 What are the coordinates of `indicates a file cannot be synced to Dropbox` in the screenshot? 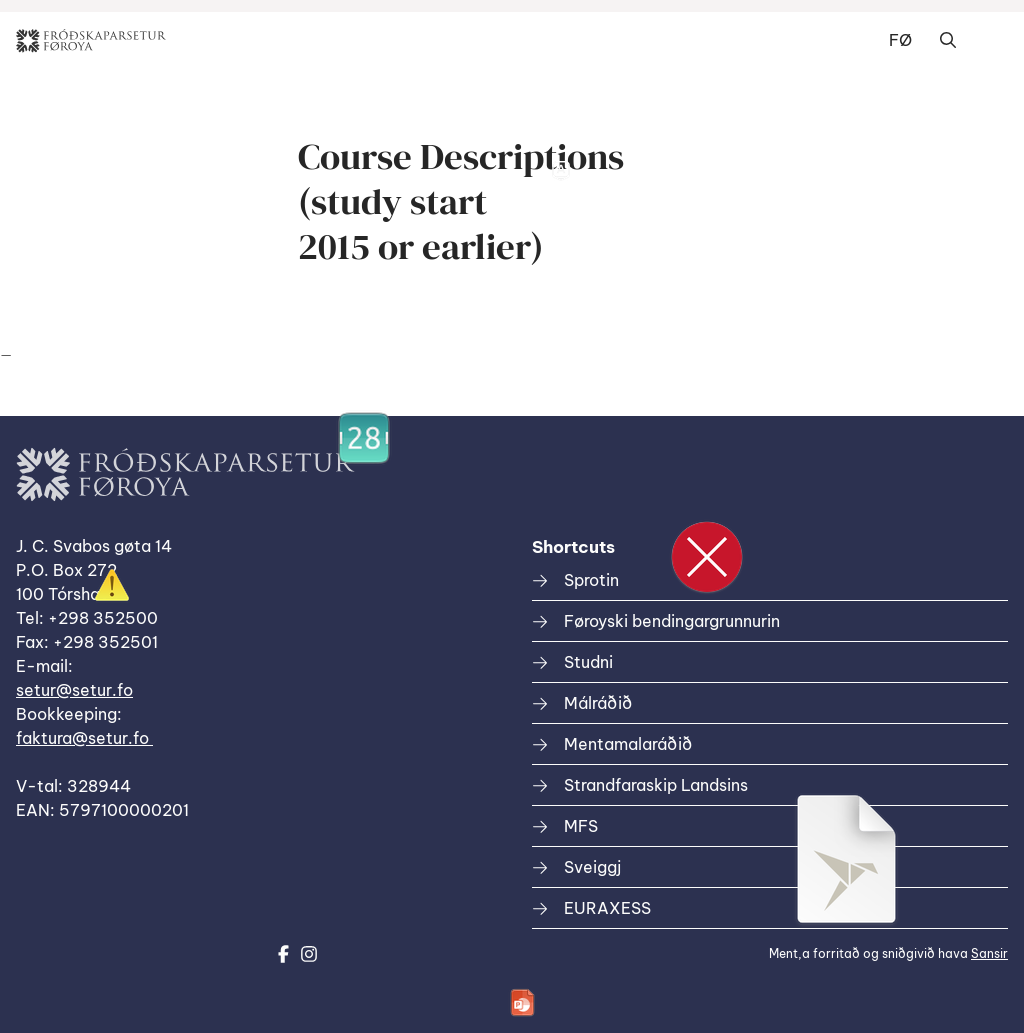 It's located at (707, 557).